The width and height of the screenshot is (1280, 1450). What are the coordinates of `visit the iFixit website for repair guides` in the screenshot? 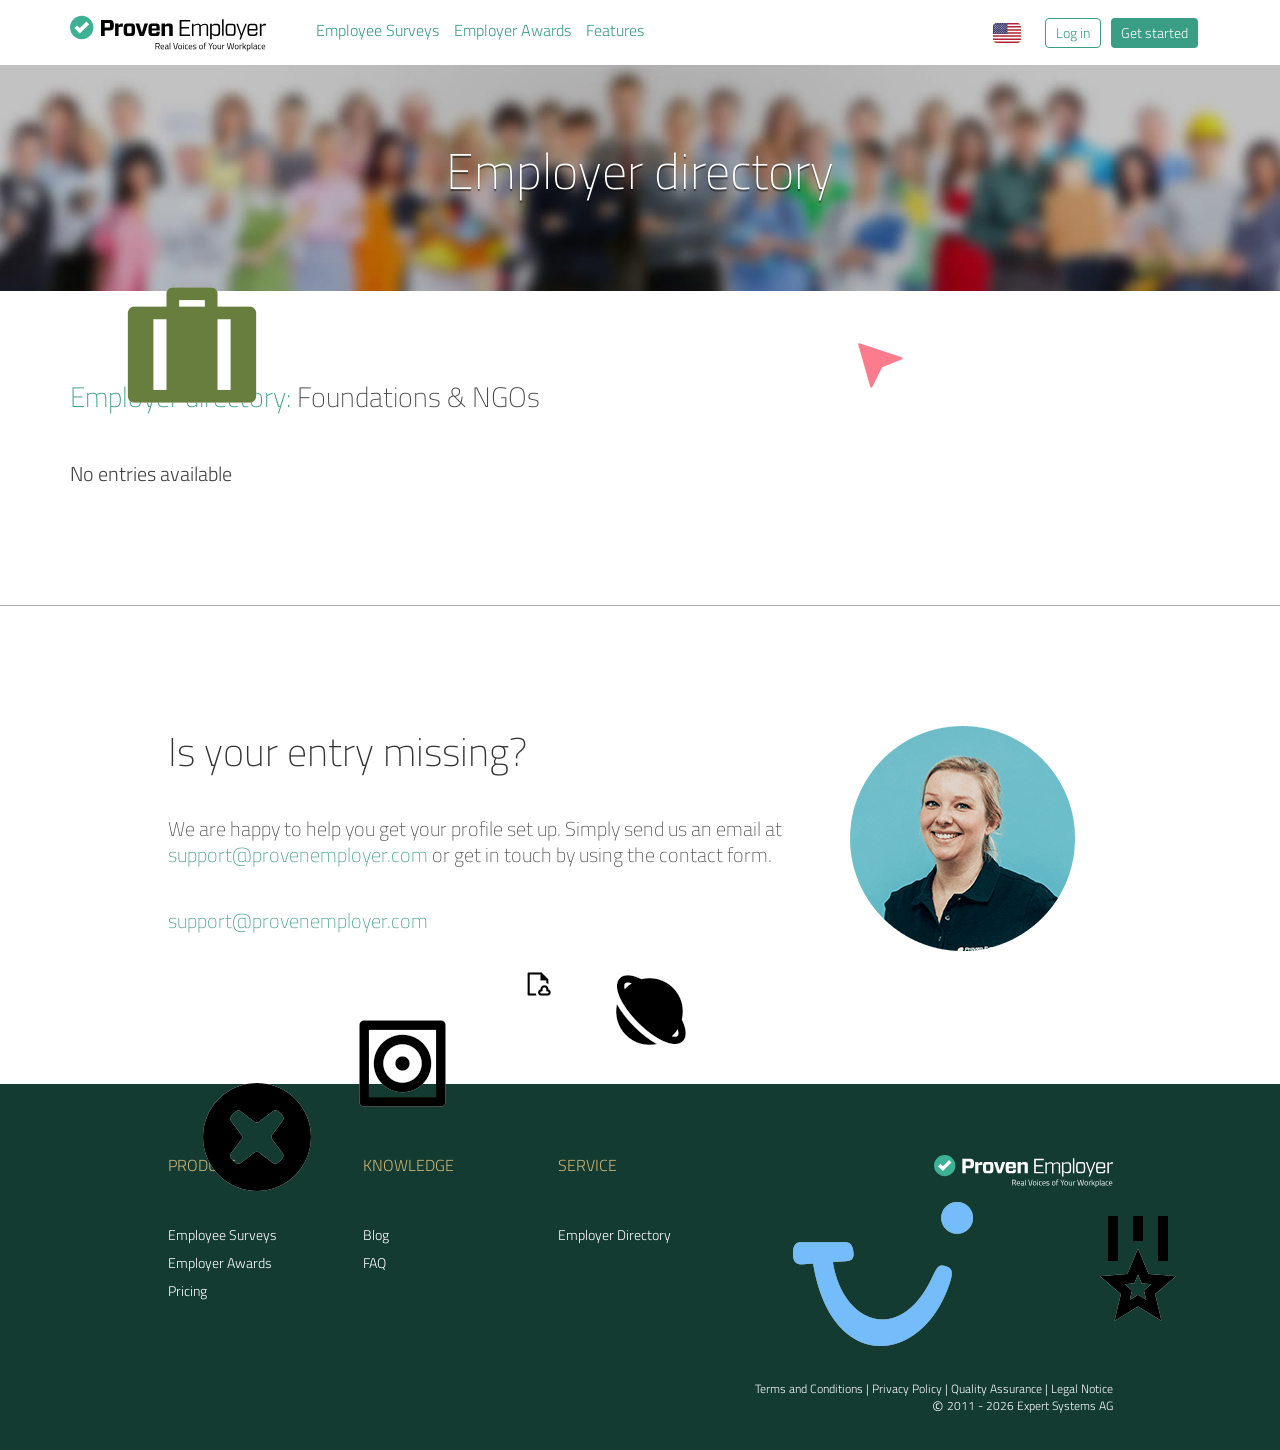 It's located at (257, 1137).